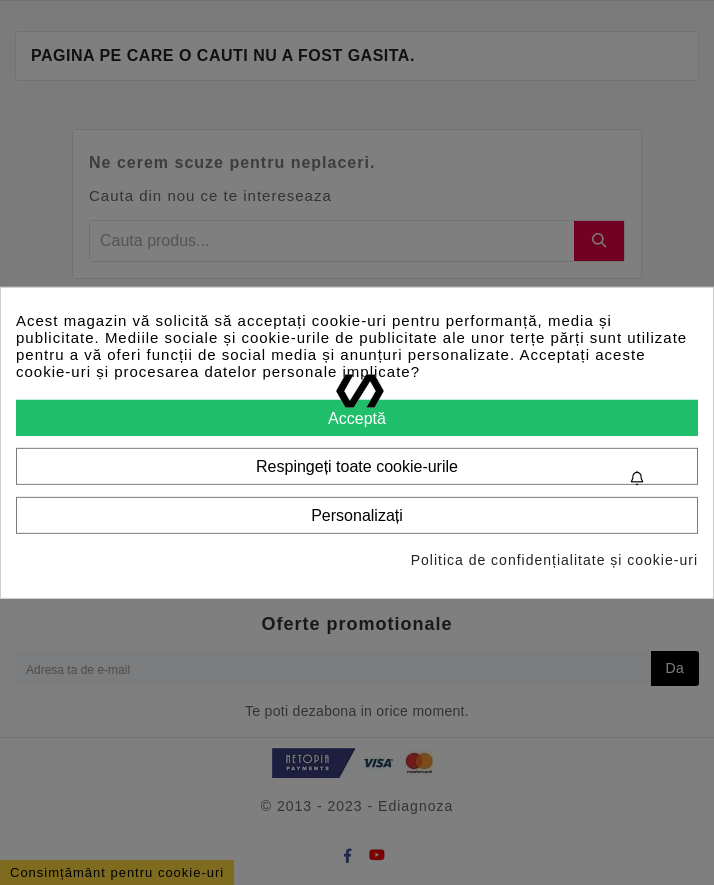 The width and height of the screenshot is (714, 885). What do you see at coordinates (360, 391) in the screenshot?
I see `polymer project logo` at bounding box center [360, 391].